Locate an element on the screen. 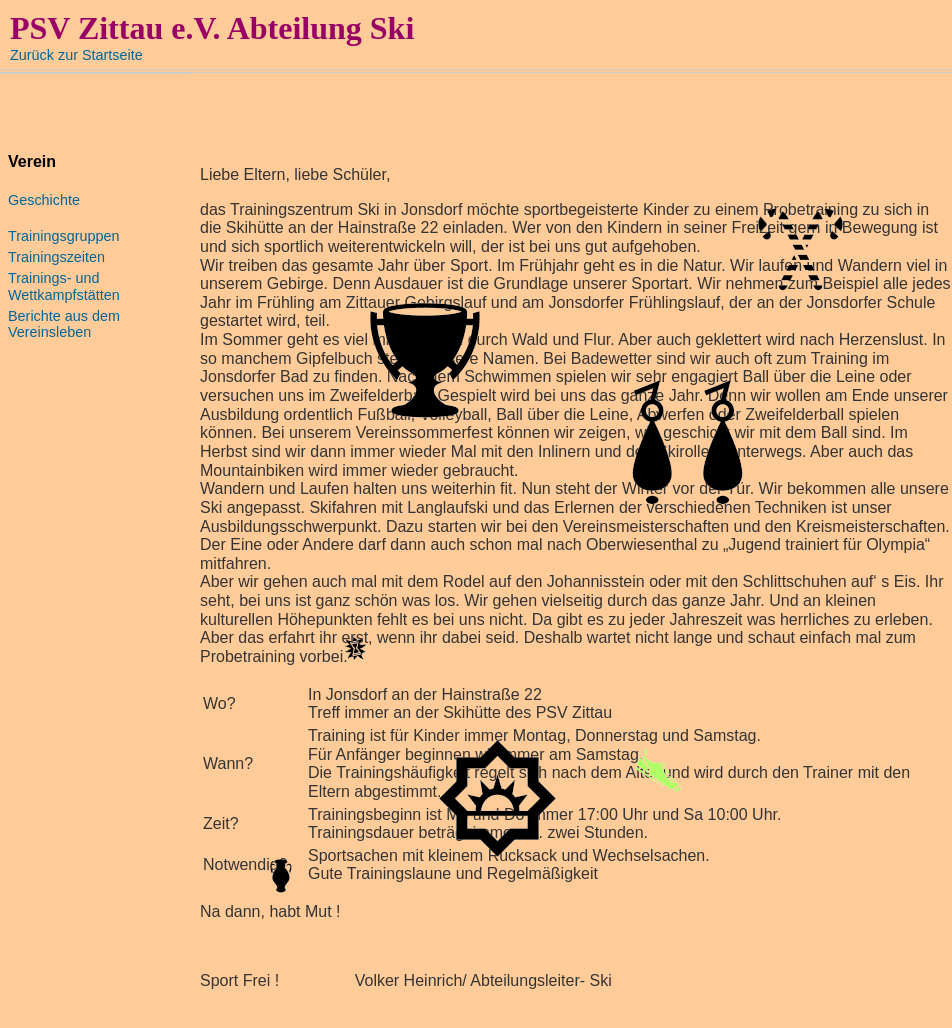 The image size is (952, 1028). decorative badge or achievement icon is located at coordinates (497, 798).